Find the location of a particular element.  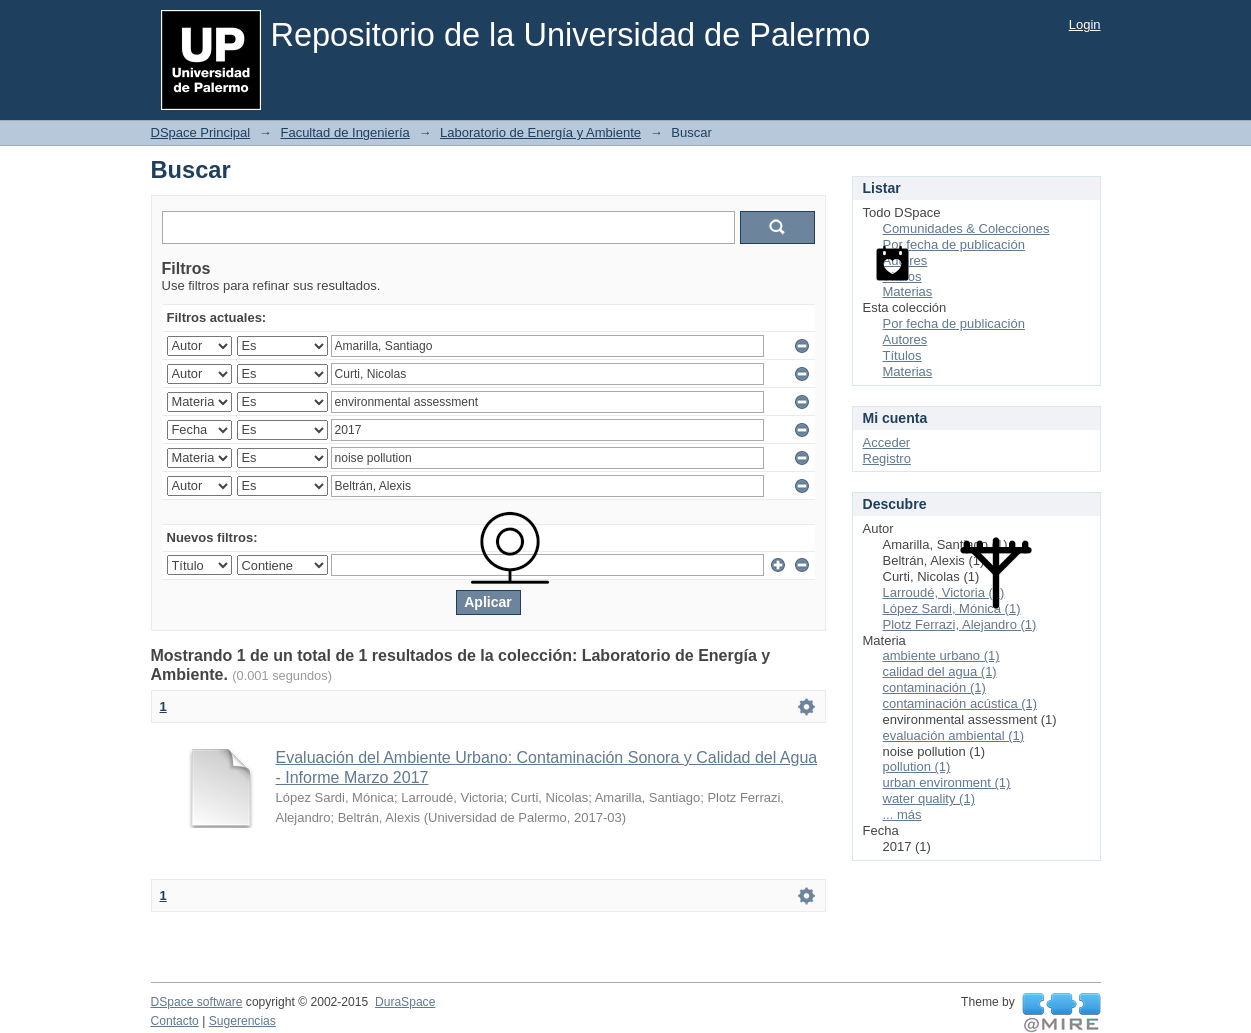

indicates electrical or power utilities is located at coordinates (996, 573).